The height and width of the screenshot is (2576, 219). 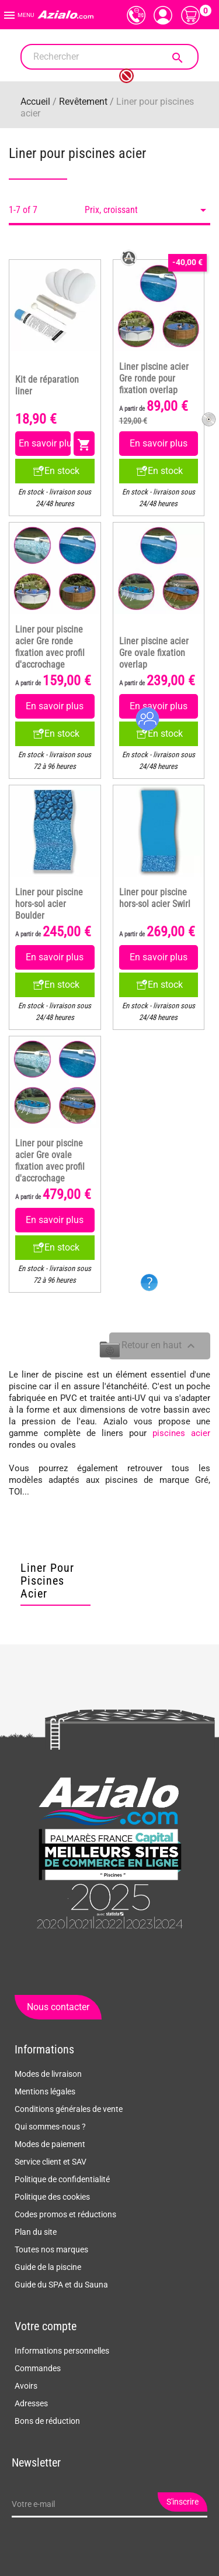 I want to click on open the software update manager, so click(x=128, y=257).